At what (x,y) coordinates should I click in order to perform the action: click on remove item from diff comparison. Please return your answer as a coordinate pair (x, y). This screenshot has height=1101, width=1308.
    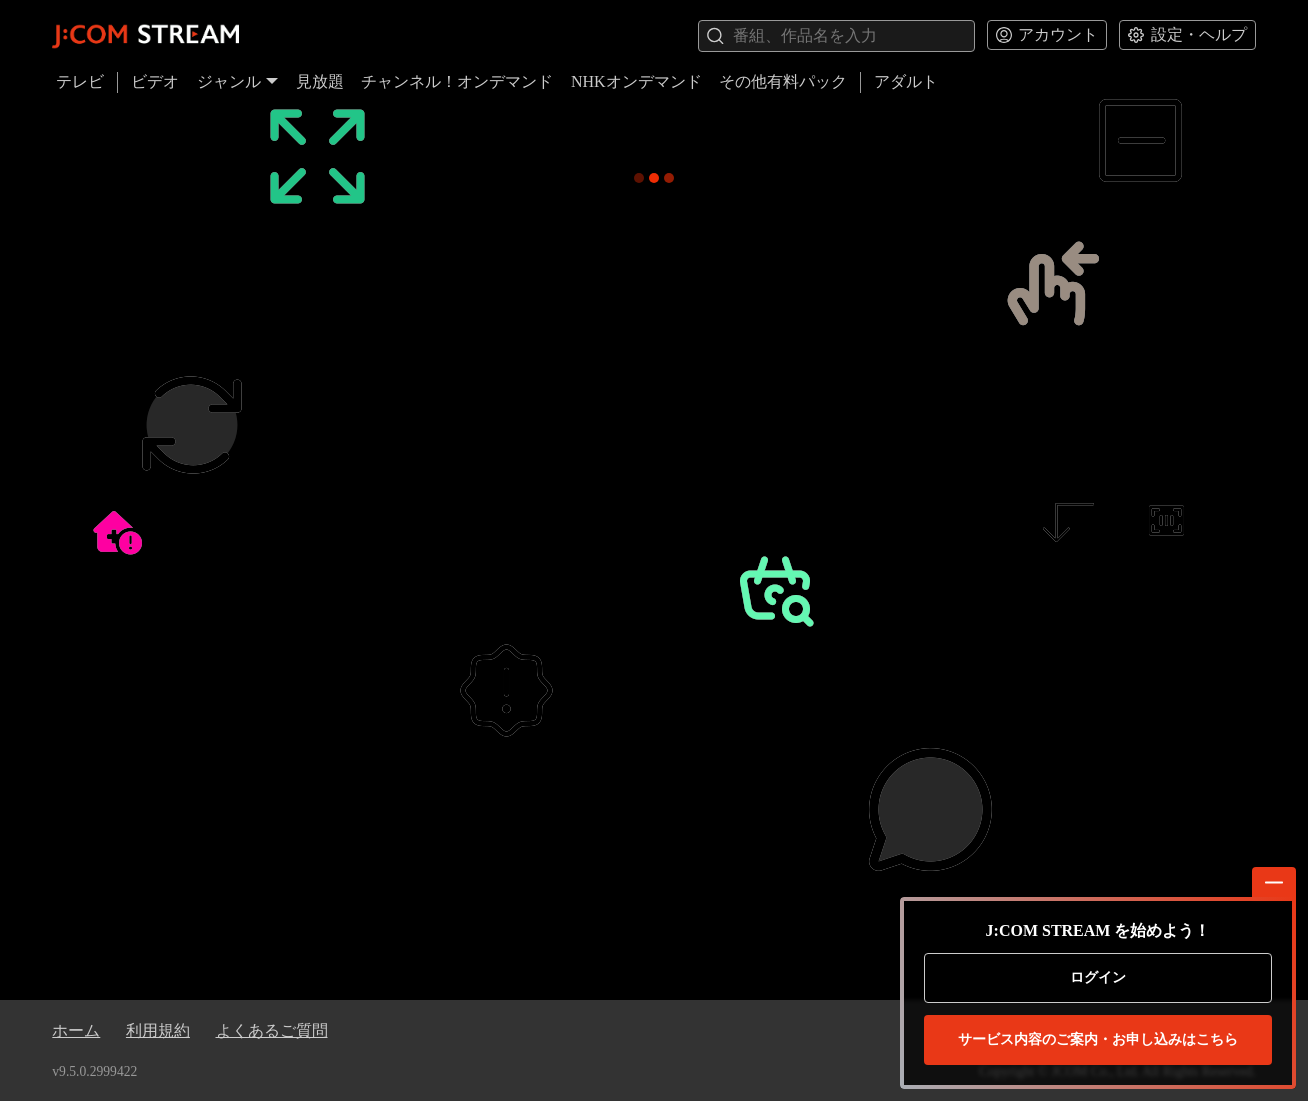
    Looking at the image, I should click on (1140, 140).